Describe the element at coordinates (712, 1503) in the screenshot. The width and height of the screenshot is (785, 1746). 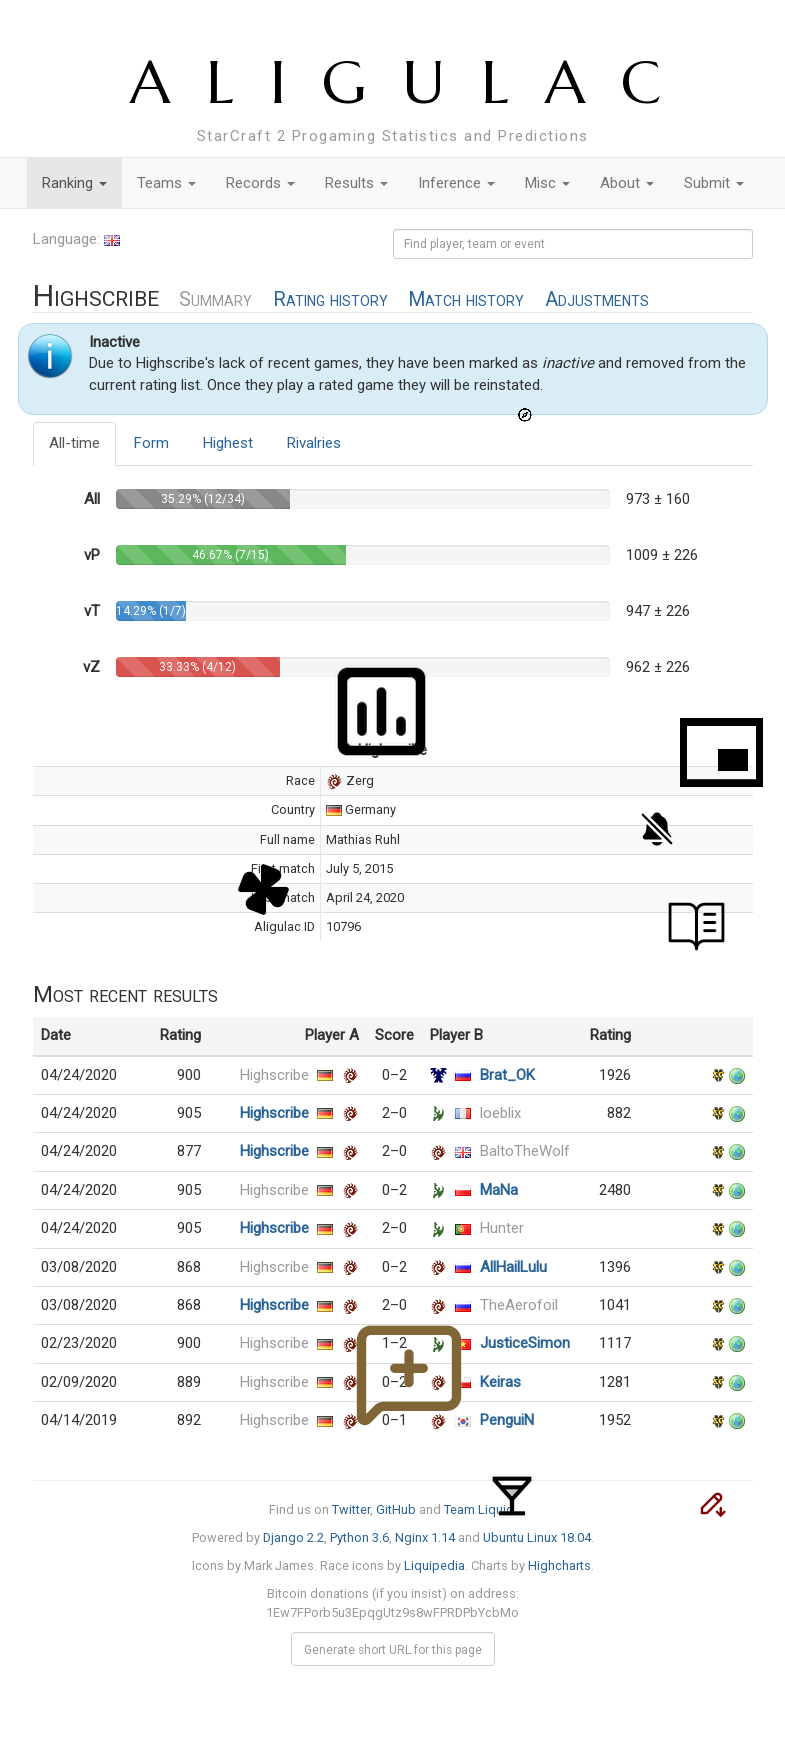
I see `save or submit written content` at that location.